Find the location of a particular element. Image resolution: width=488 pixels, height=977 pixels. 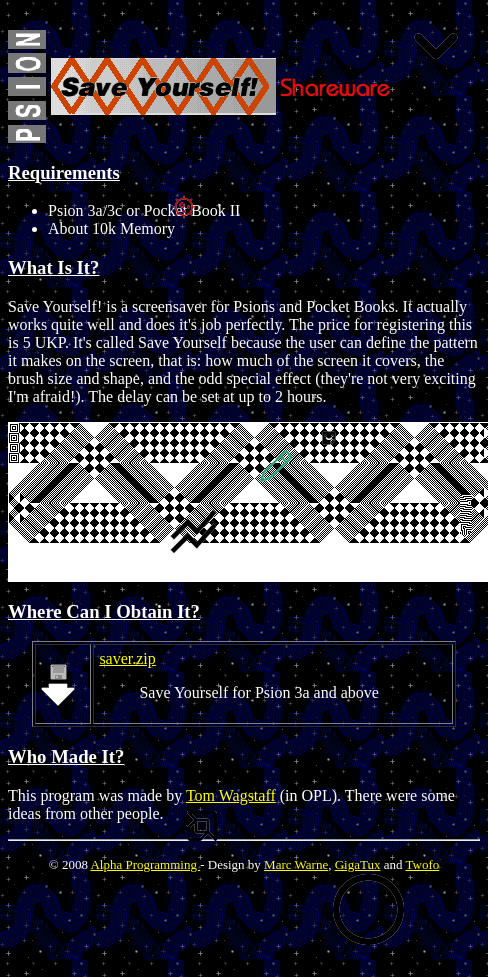

expand a dropdown menu or collapsed section is located at coordinates (436, 44).